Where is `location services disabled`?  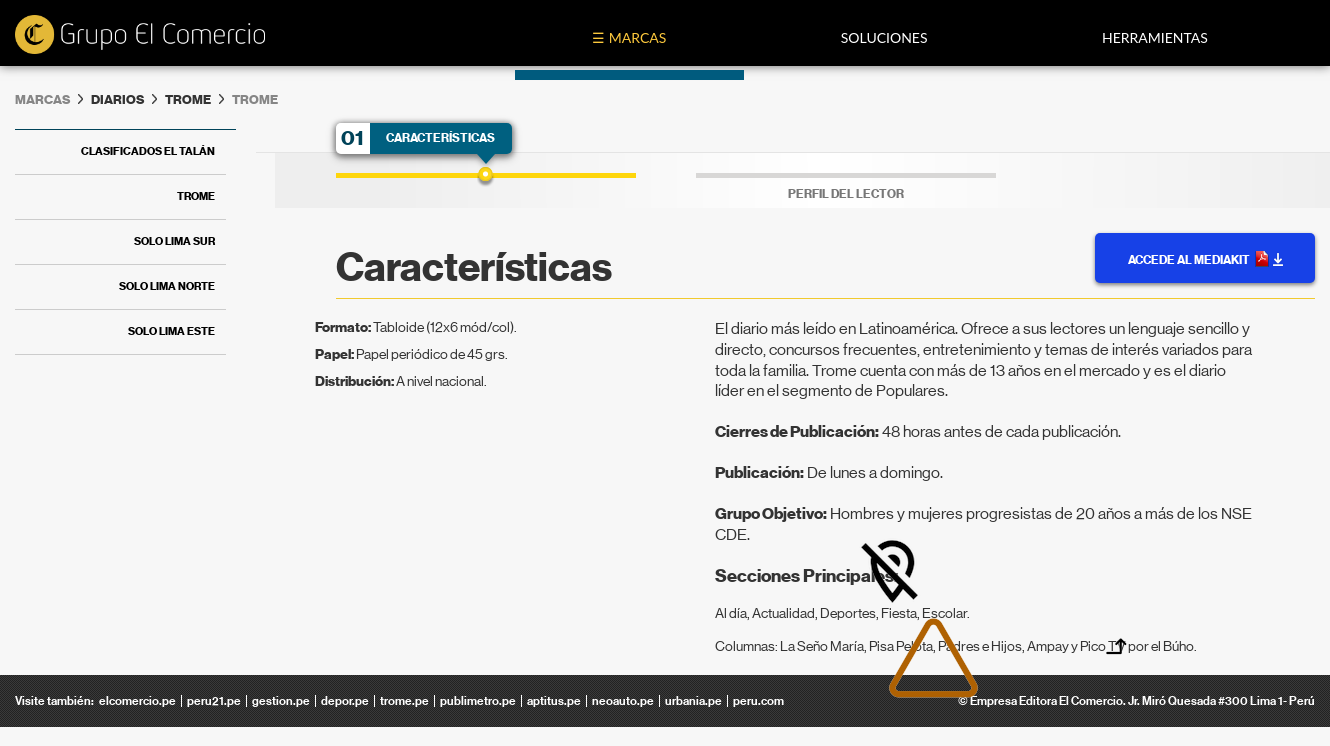 location services disabled is located at coordinates (892, 571).